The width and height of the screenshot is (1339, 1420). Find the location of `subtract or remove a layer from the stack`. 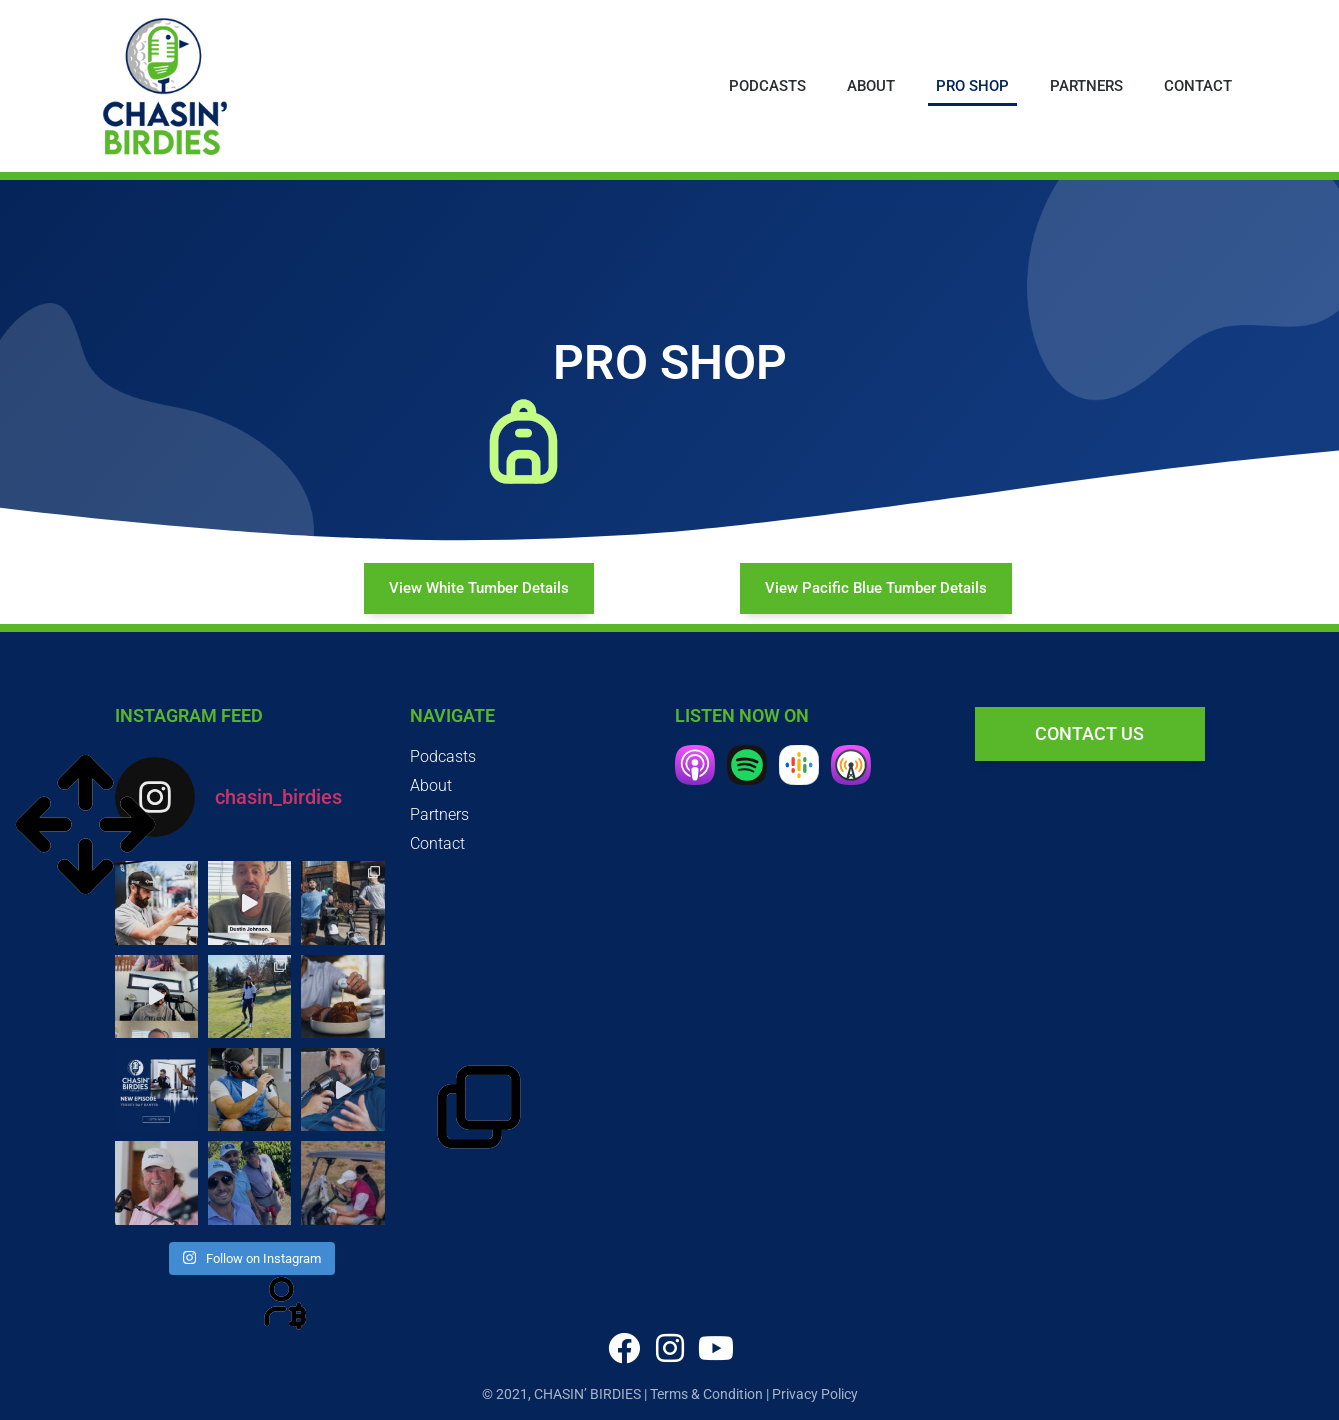

subtract or remove a layer from the stack is located at coordinates (479, 1107).